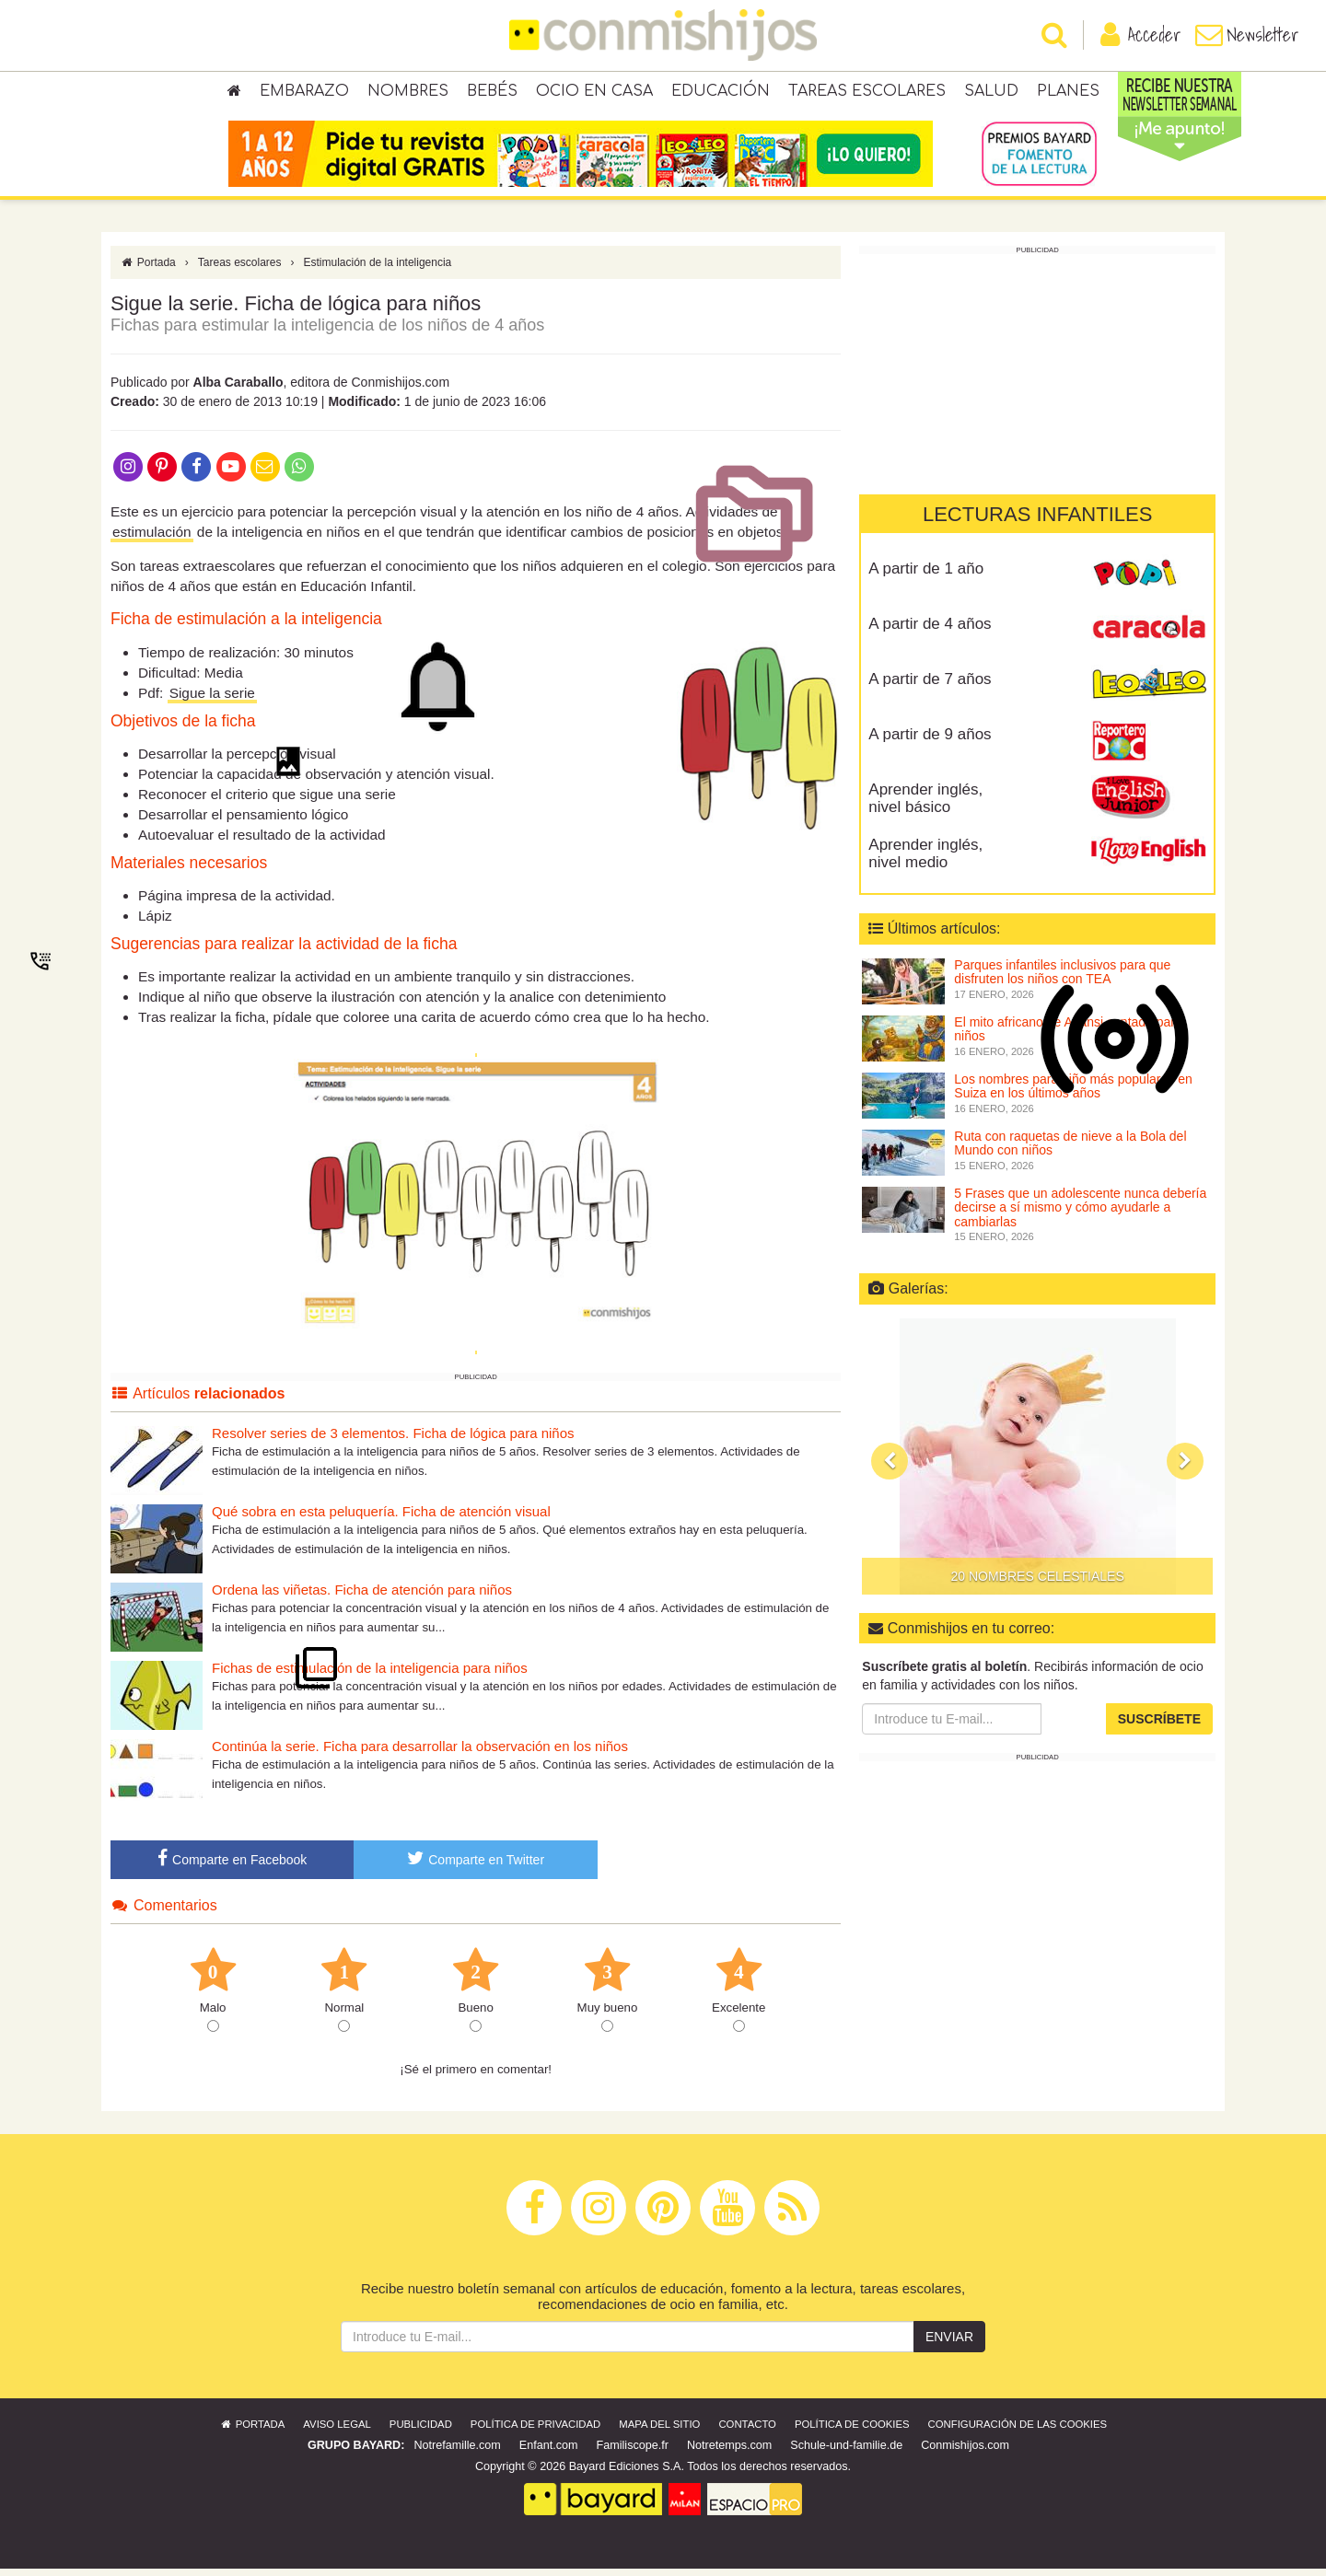 This screenshot has width=1326, height=2576. What do you see at coordinates (752, 514) in the screenshot?
I see `browse all folders` at bounding box center [752, 514].